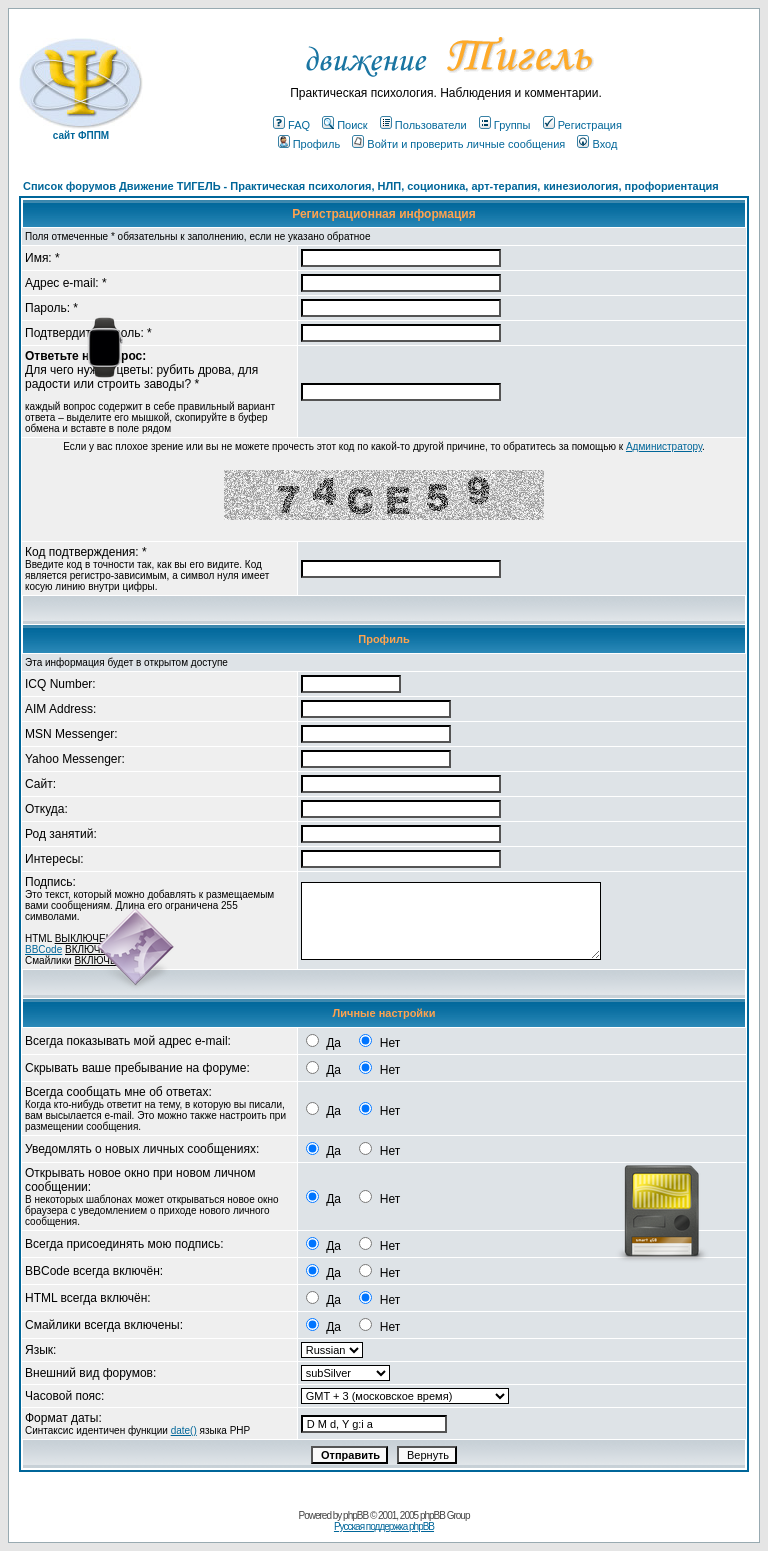  I want to click on indicates an executable program file, so click(137, 949).